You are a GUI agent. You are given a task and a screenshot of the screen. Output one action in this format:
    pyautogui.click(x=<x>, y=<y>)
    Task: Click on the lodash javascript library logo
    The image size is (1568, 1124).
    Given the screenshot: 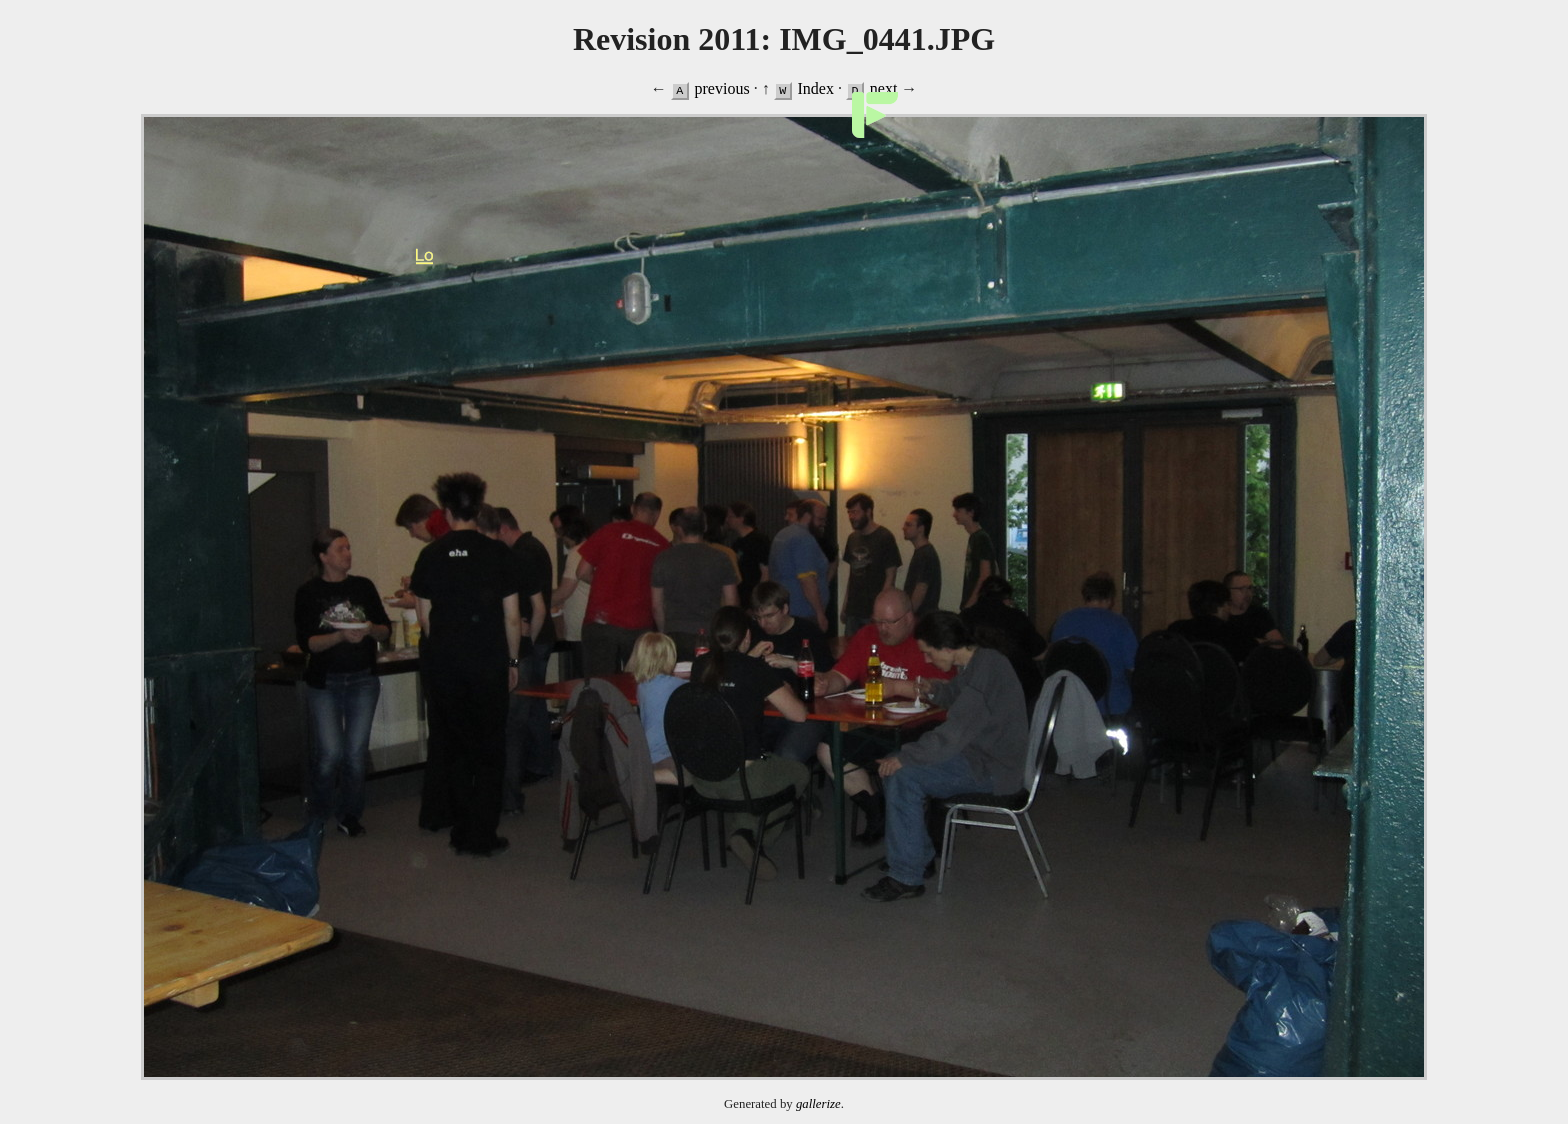 What is the action you would take?
    pyautogui.click(x=424, y=256)
    